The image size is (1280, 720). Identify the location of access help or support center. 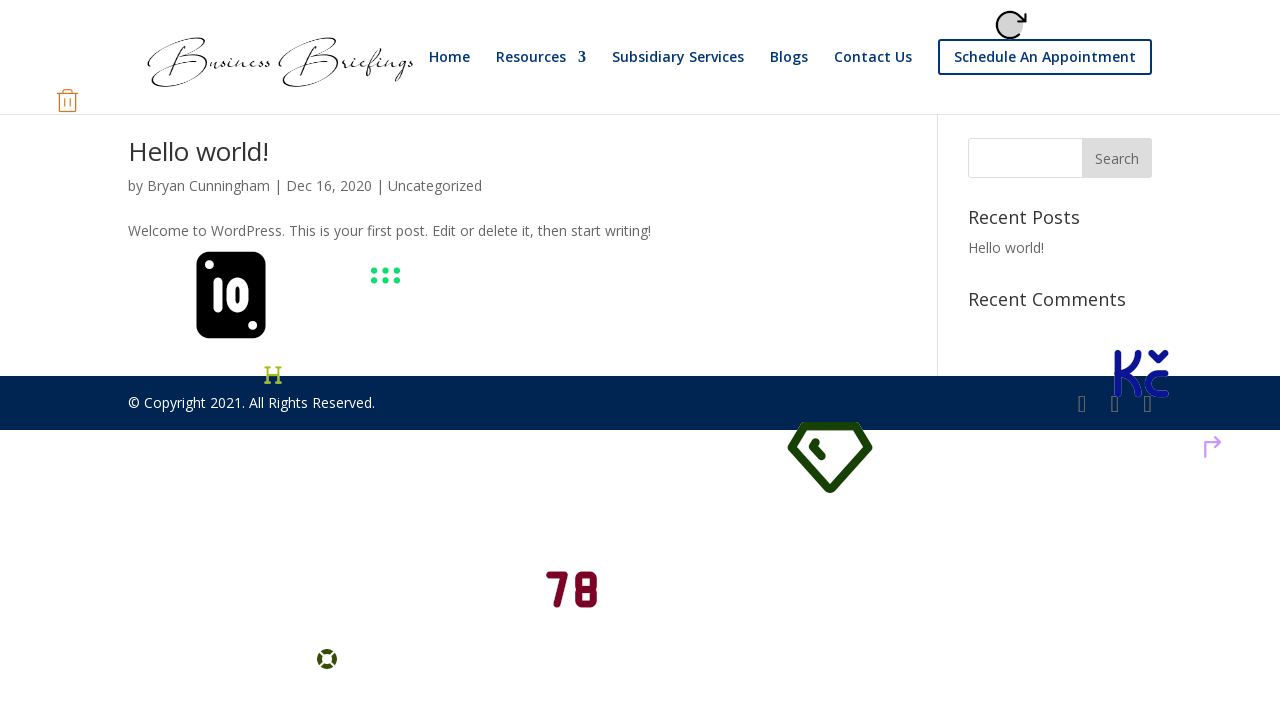
(327, 659).